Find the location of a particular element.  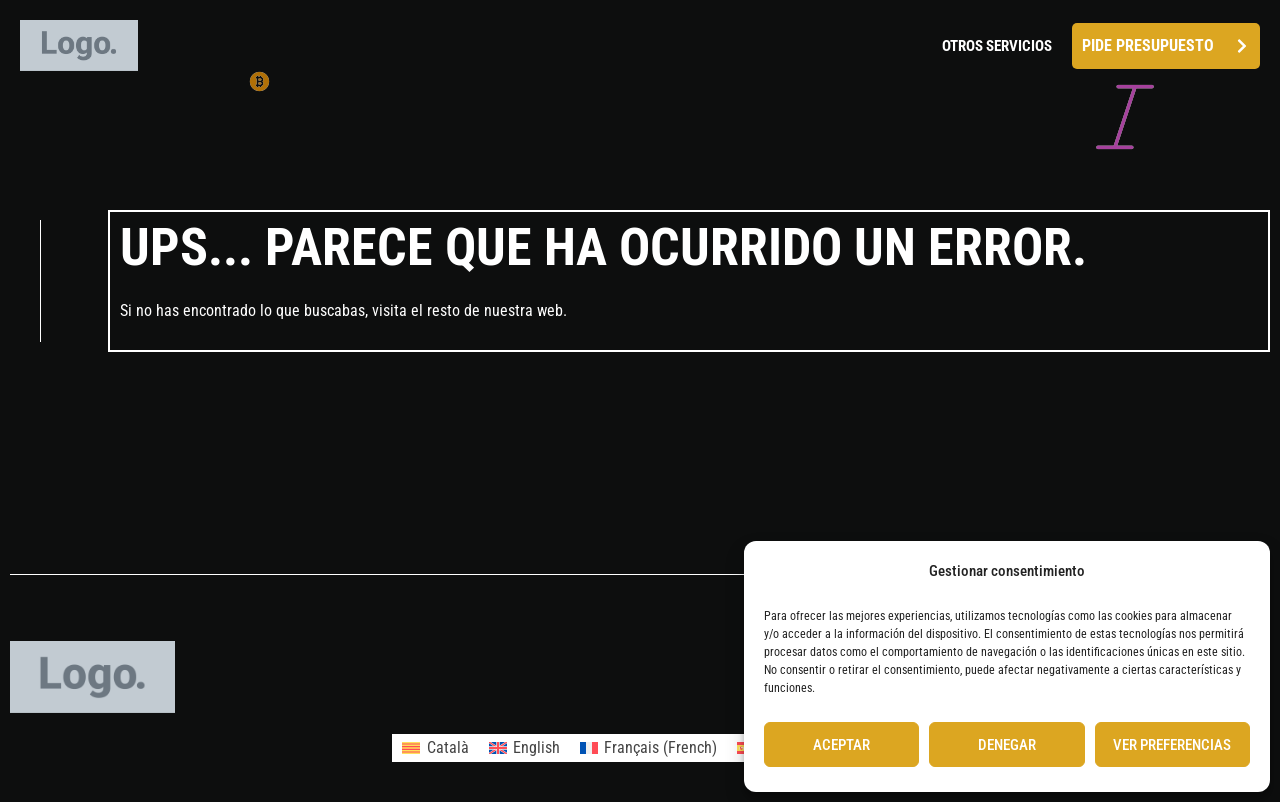

apply italic formatting to selected text is located at coordinates (1125, 117).